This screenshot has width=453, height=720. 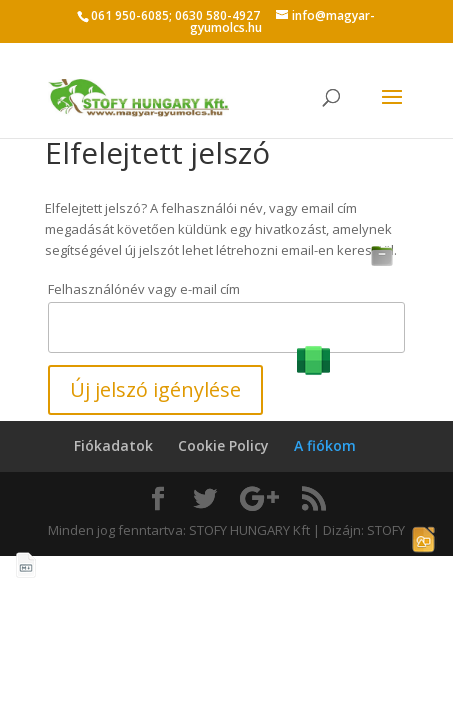 What do you see at coordinates (313, 360) in the screenshot?
I see `open android app or emulator` at bounding box center [313, 360].